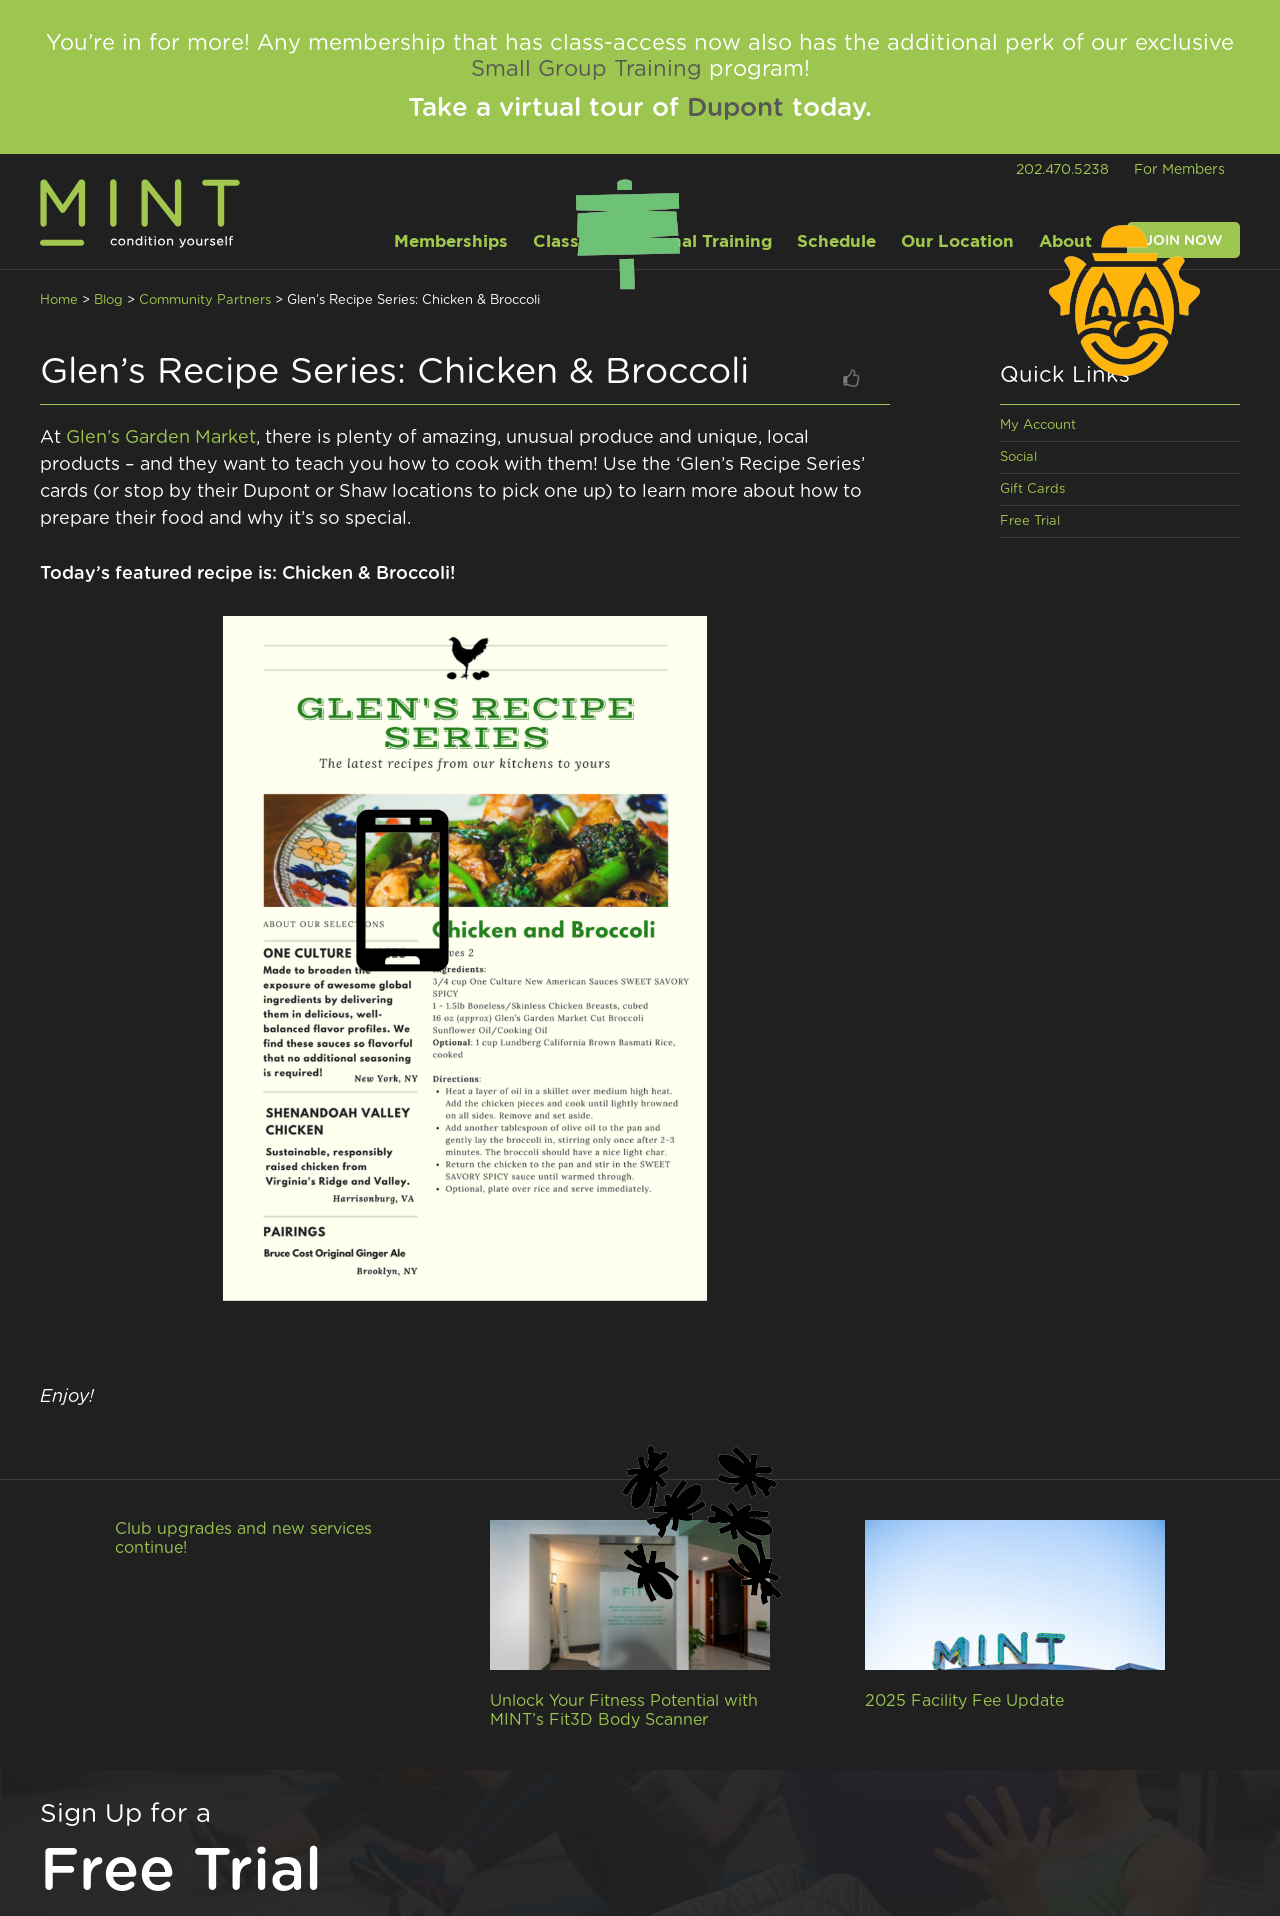 This screenshot has width=1280, height=1916. Describe the element at coordinates (402, 890) in the screenshot. I see `indicates mobile device or smartphone compatibility` at that location.